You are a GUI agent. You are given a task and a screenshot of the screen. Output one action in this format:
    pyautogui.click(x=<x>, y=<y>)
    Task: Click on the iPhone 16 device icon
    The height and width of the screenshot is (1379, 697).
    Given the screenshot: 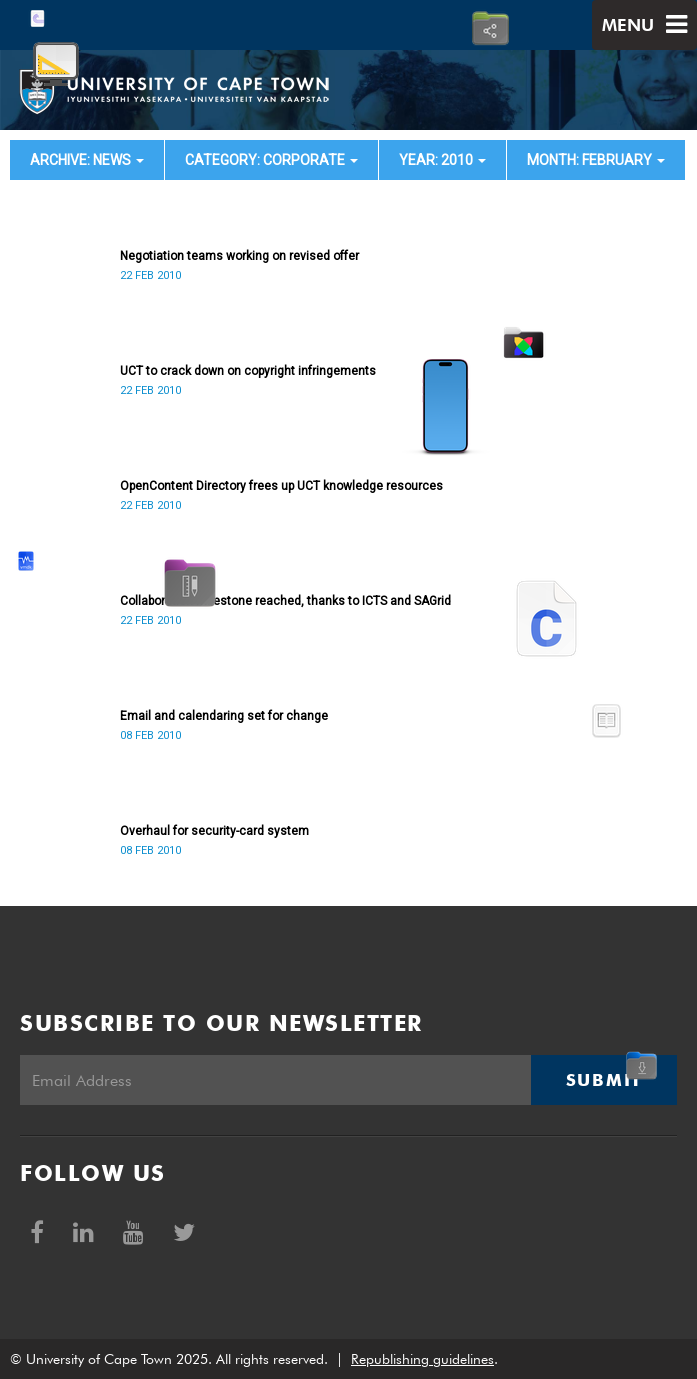 What is the action you would take?
    pyautogui.click(x=445, y=407)
    